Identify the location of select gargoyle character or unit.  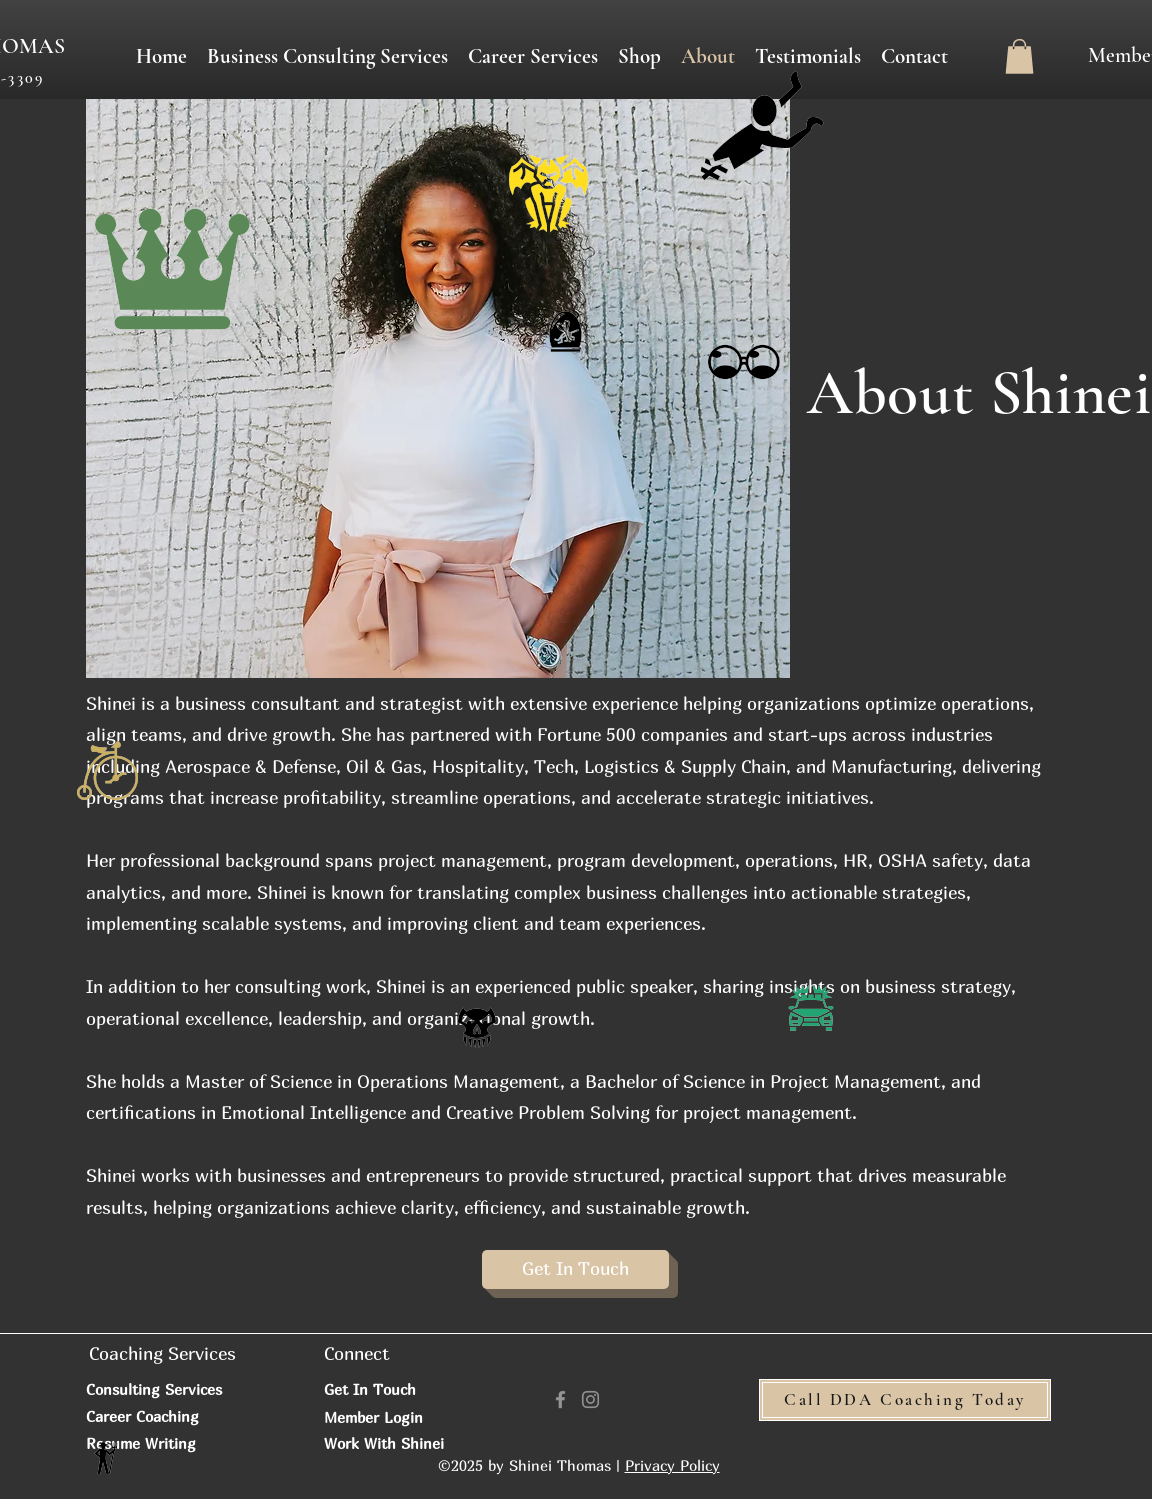
(548, 193).